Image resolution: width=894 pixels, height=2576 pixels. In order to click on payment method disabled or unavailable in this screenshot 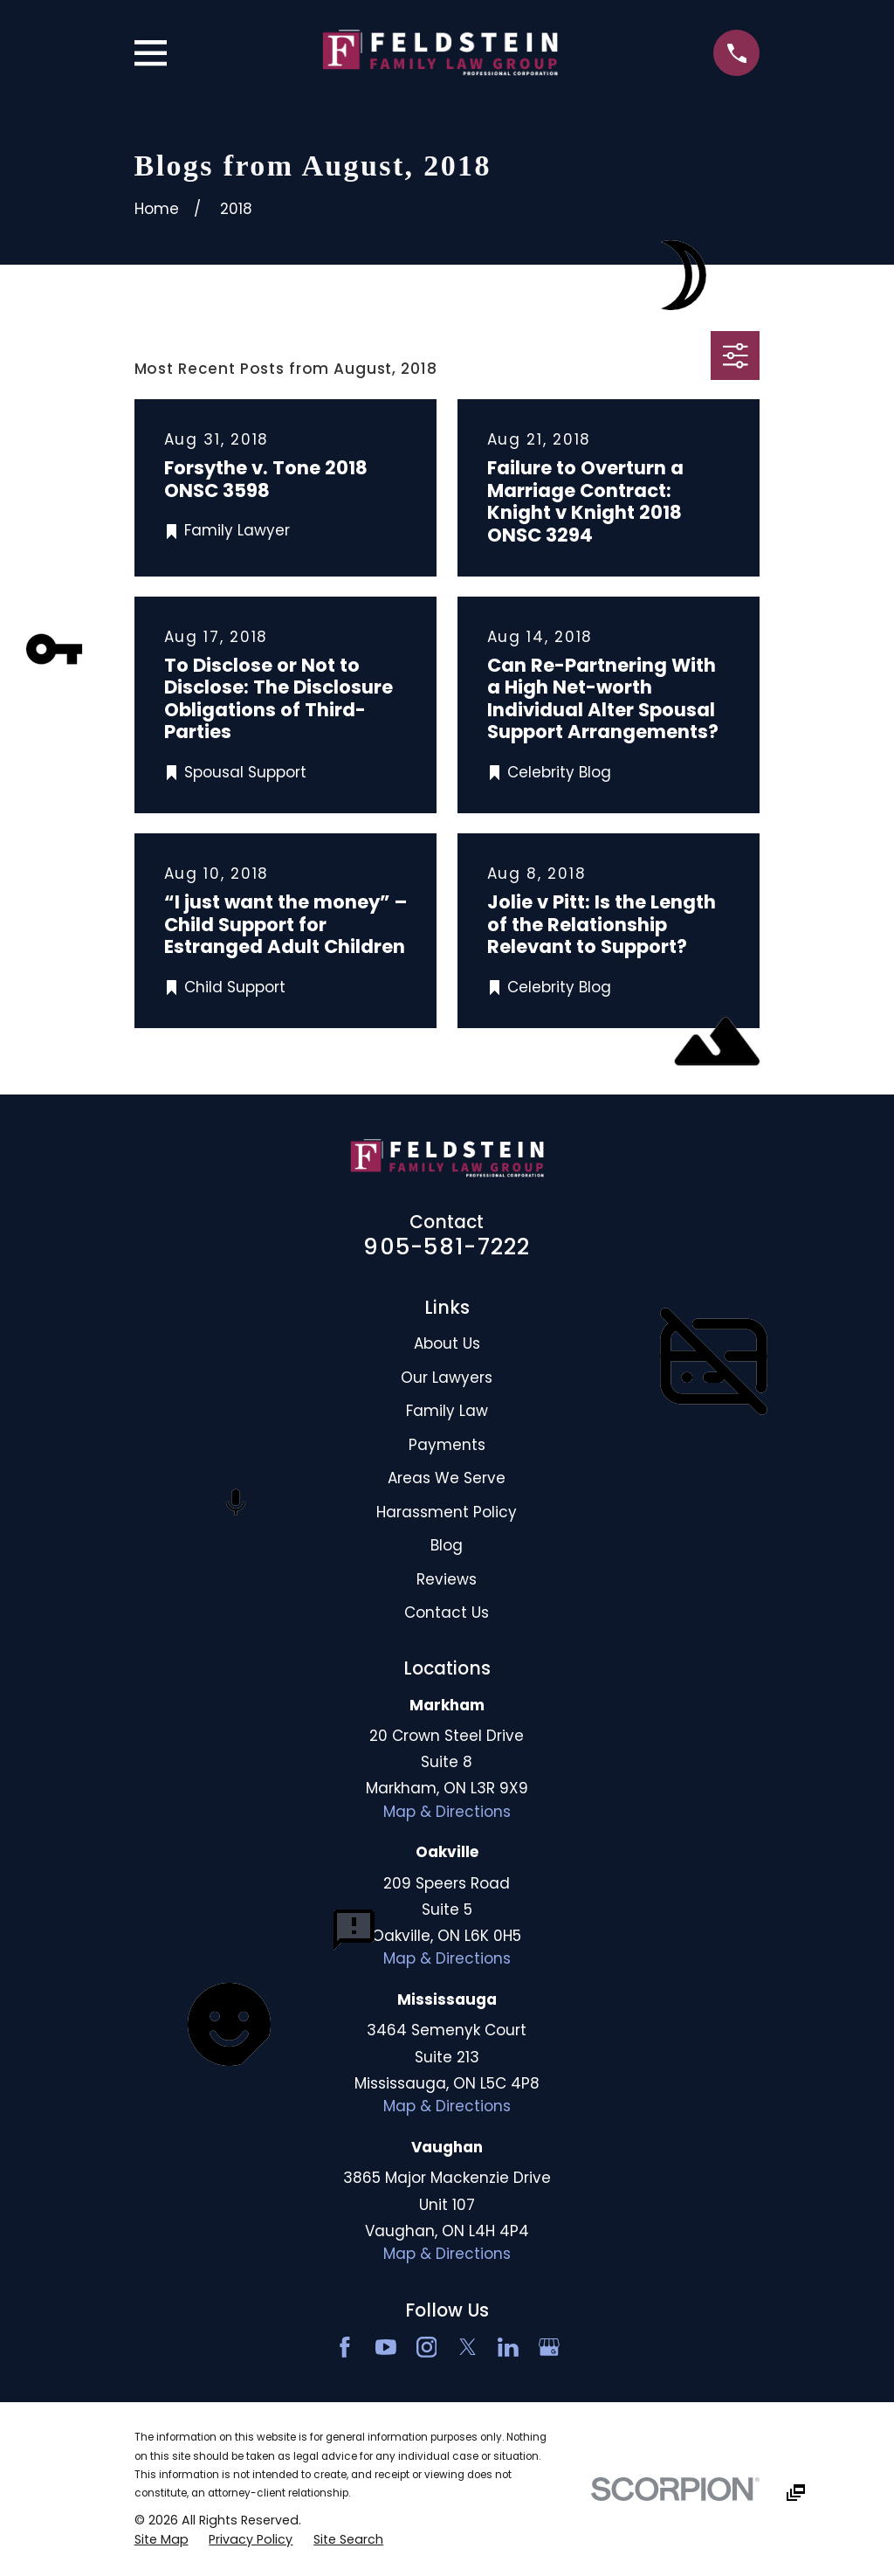, I will do `click(713, 1361)`.